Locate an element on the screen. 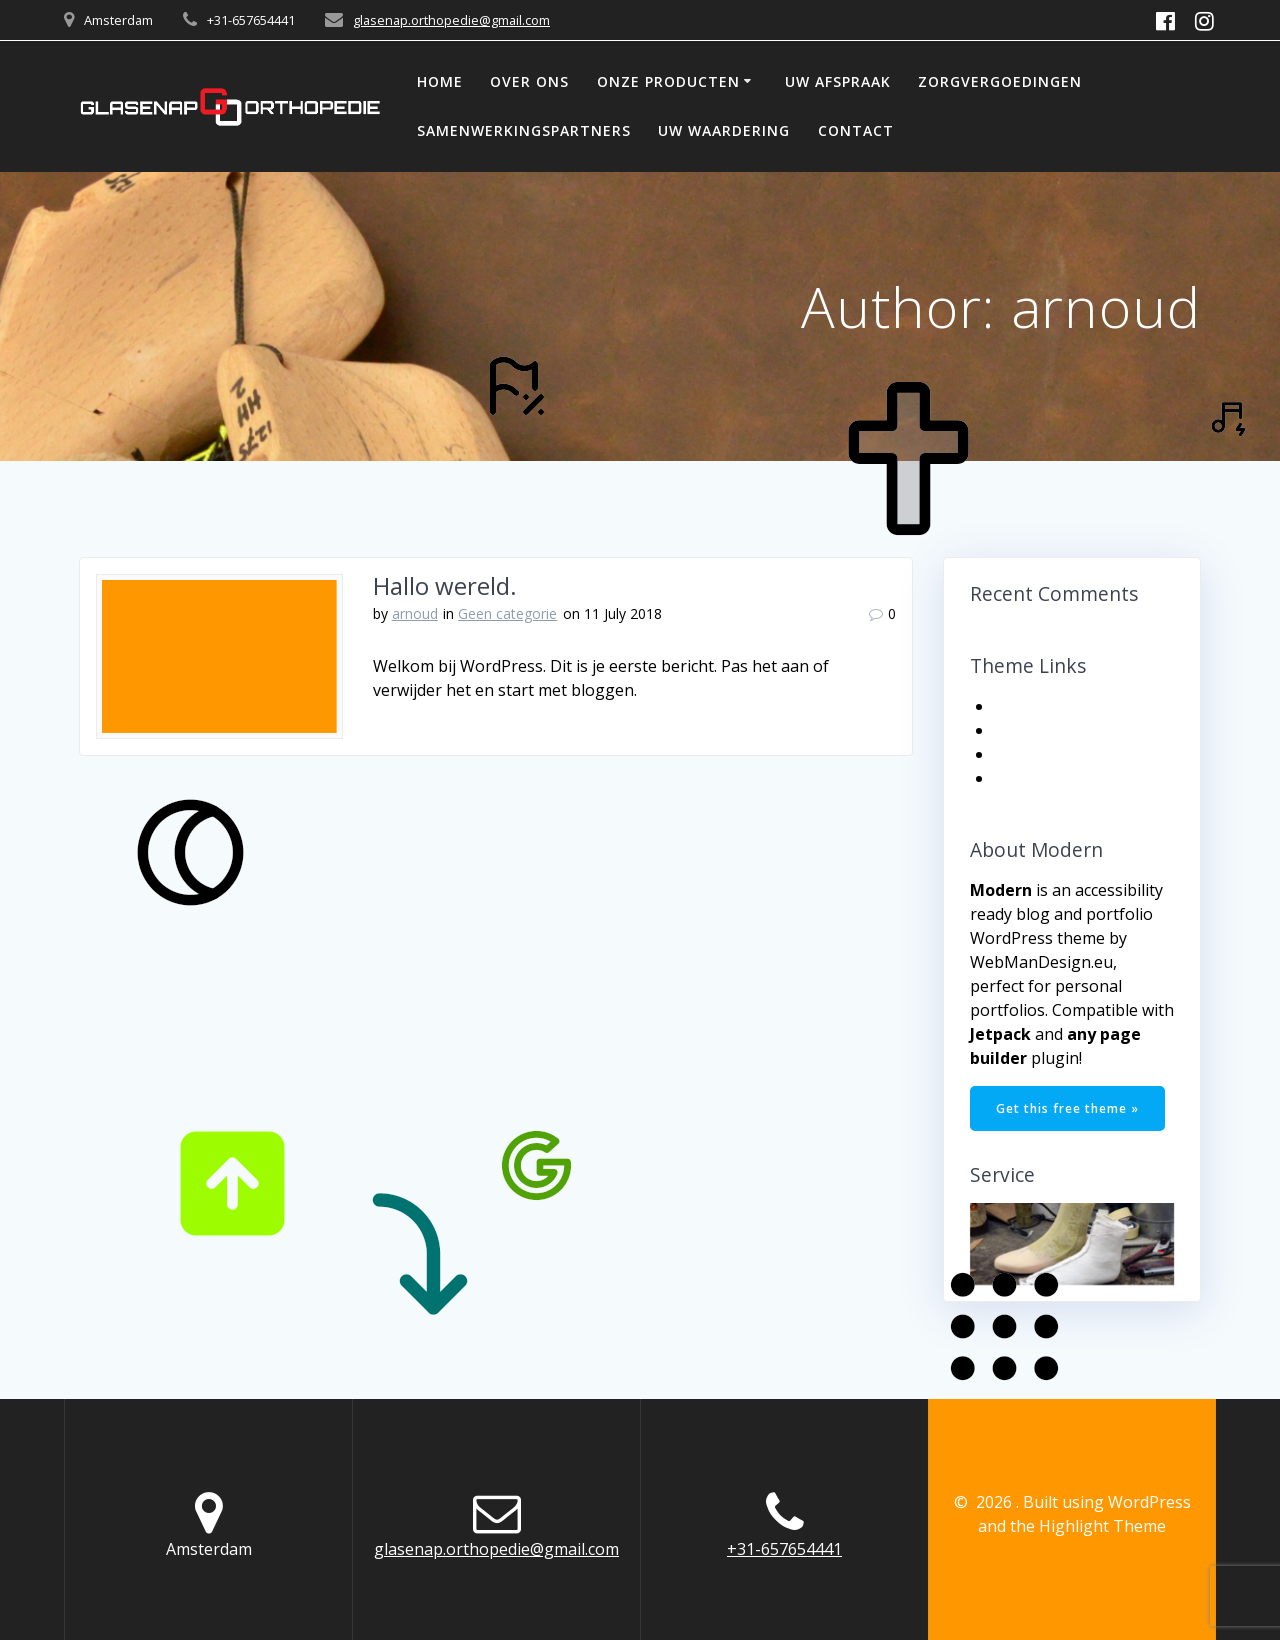 This screenshot has width=1280, height=1640. view flagged discounts or promotions is located at coordinates (514, 385).